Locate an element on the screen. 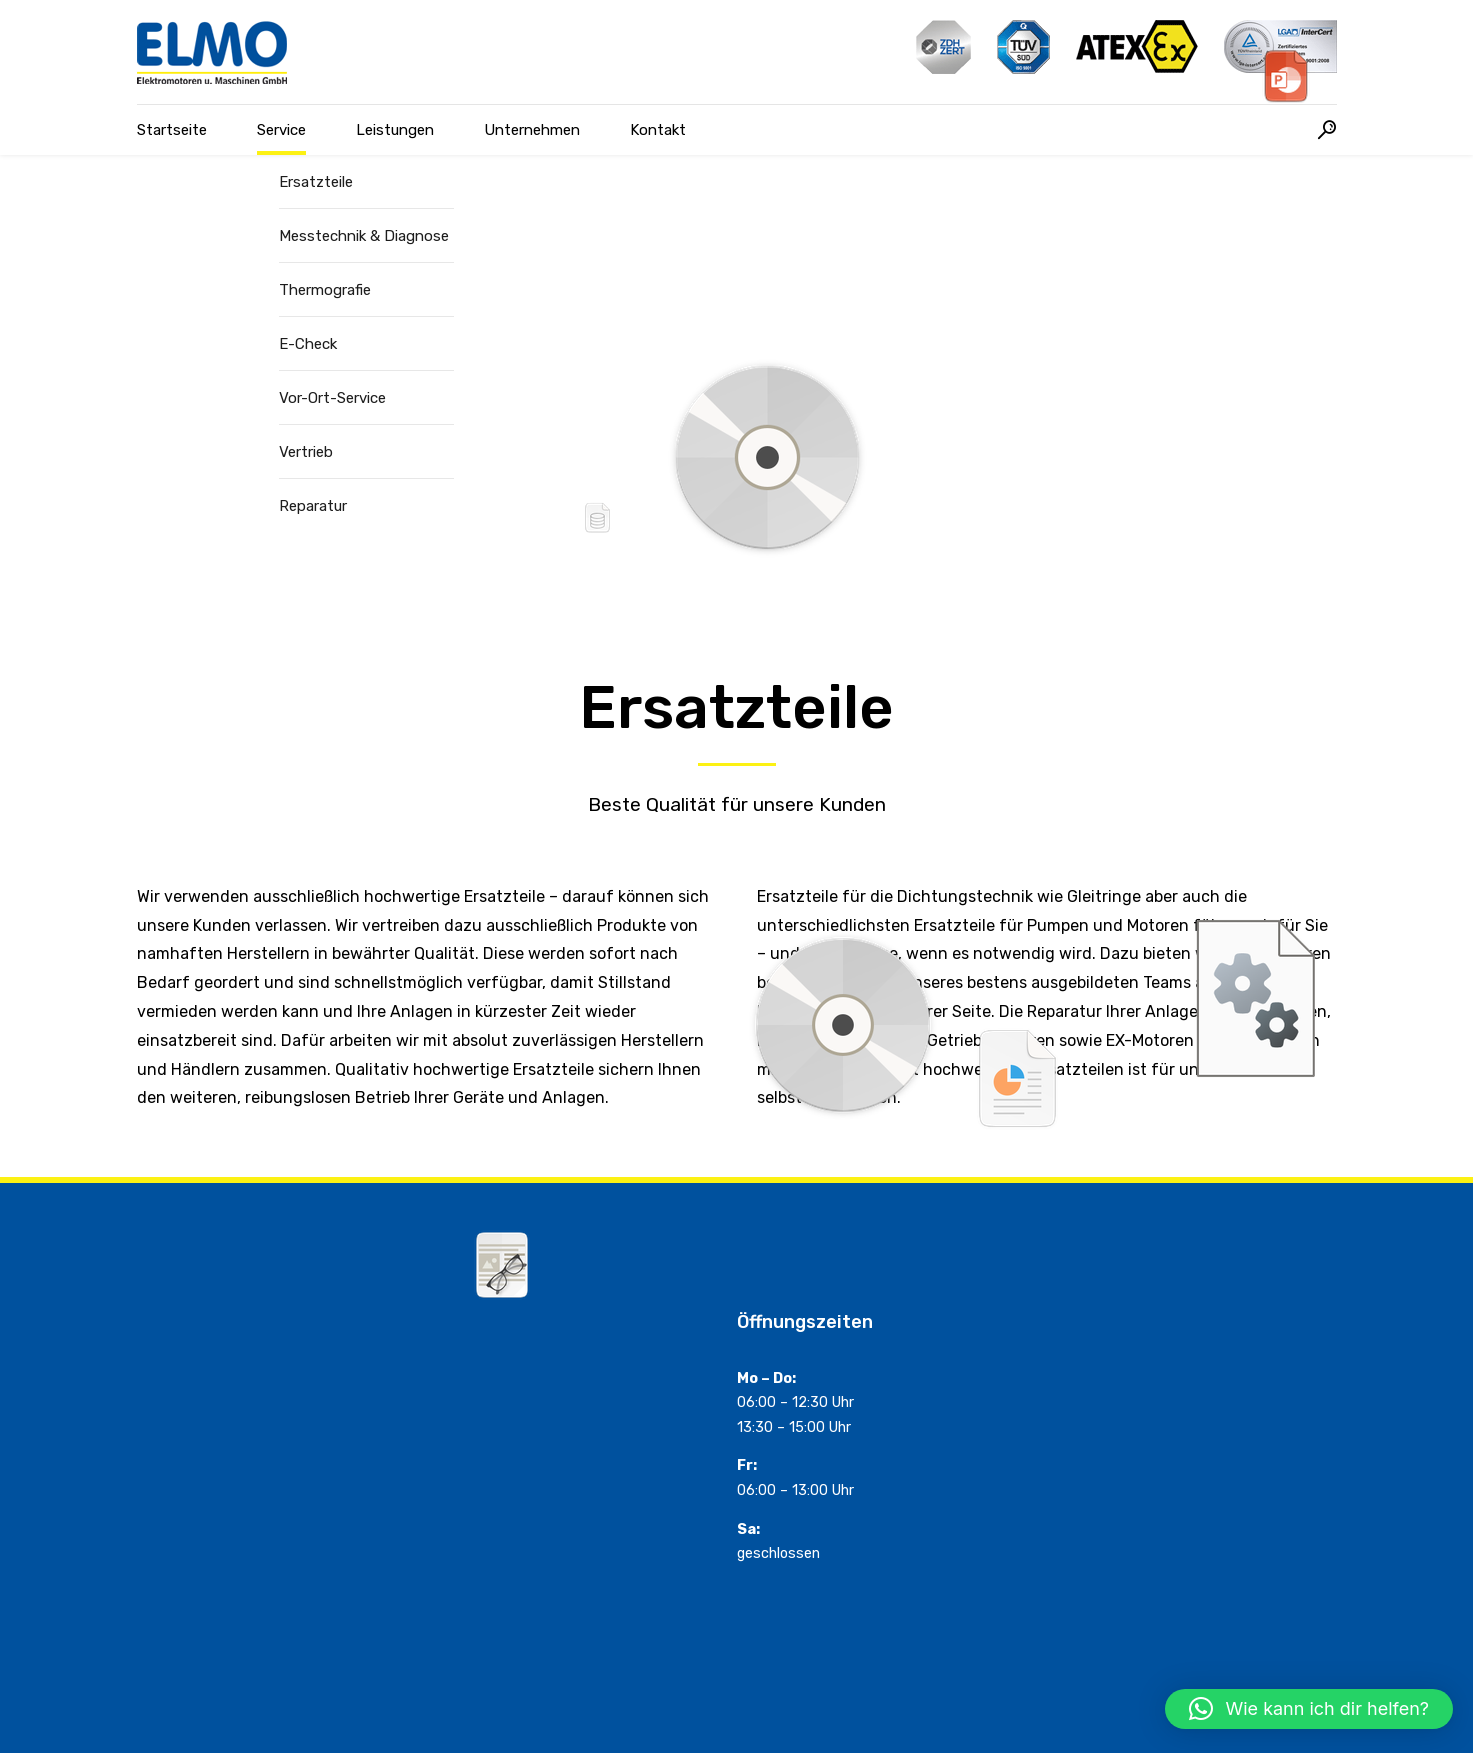 Image resolution: width=1473 pixels, height=1753 pixels. open a presentation file is located at coordinates (1017, 1078).